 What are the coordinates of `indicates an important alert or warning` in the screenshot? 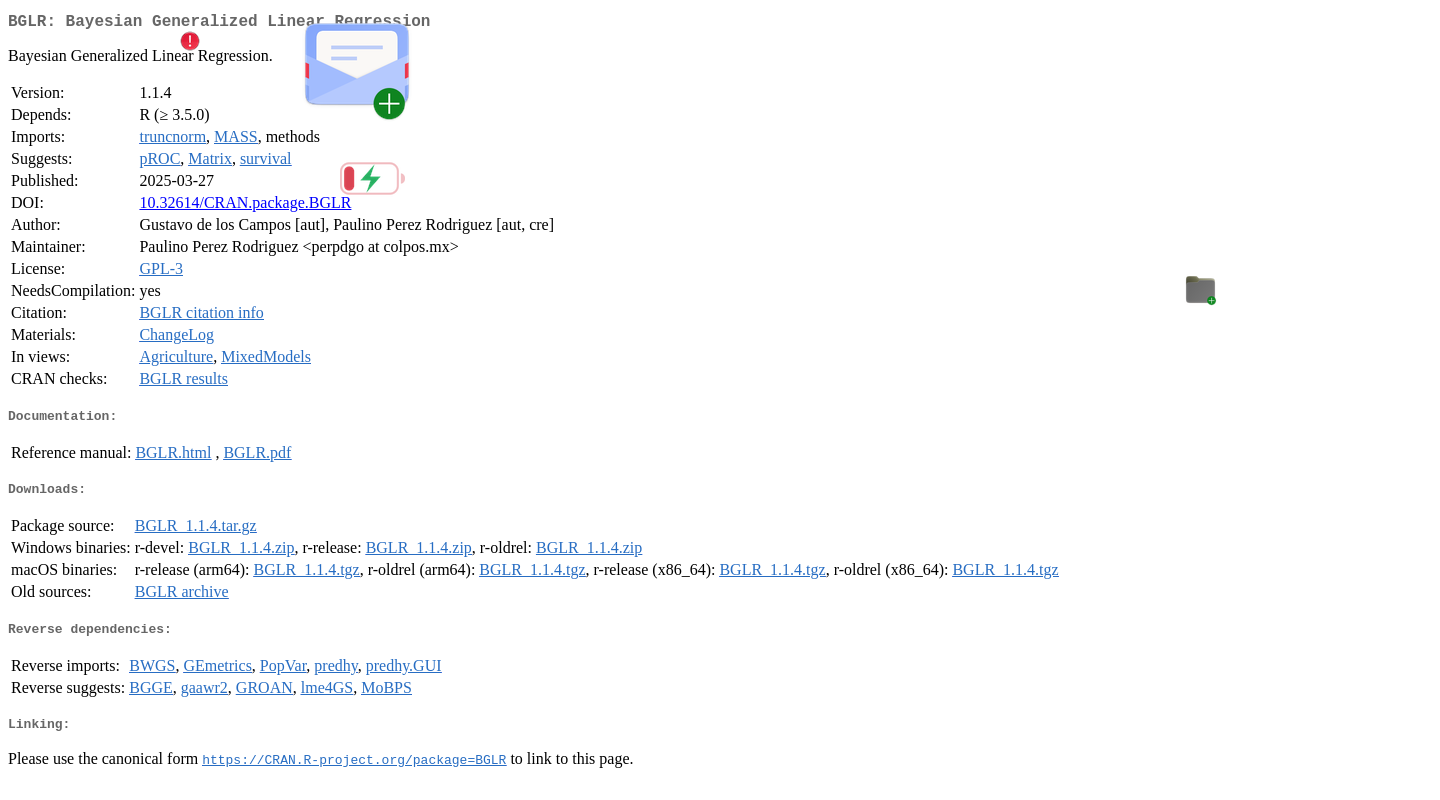 It's located at (190, 41).